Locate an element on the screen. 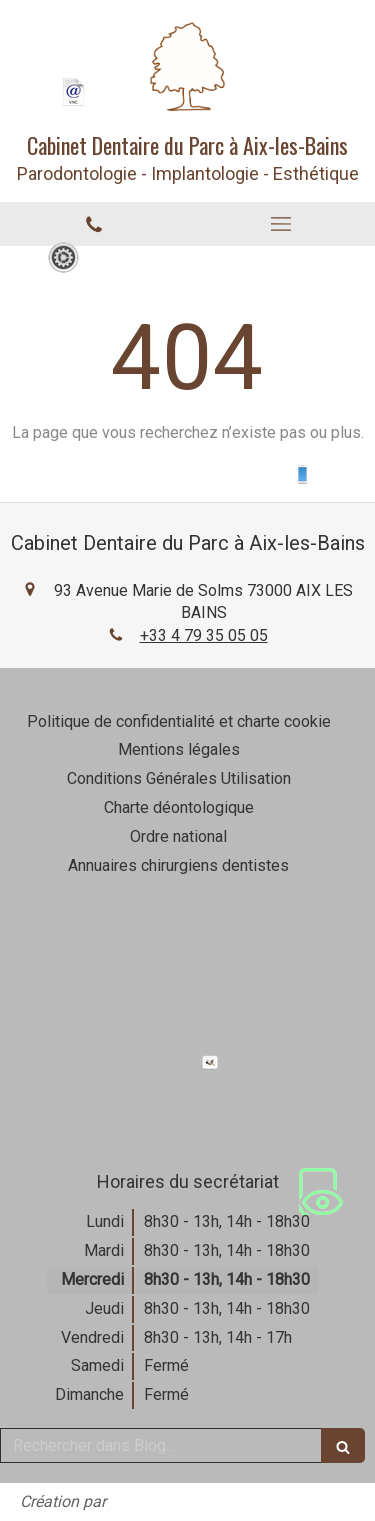 The height and width of the screenshot is (1521, 375). indicates a connected iPhone device is located at coordinates (302, 474).